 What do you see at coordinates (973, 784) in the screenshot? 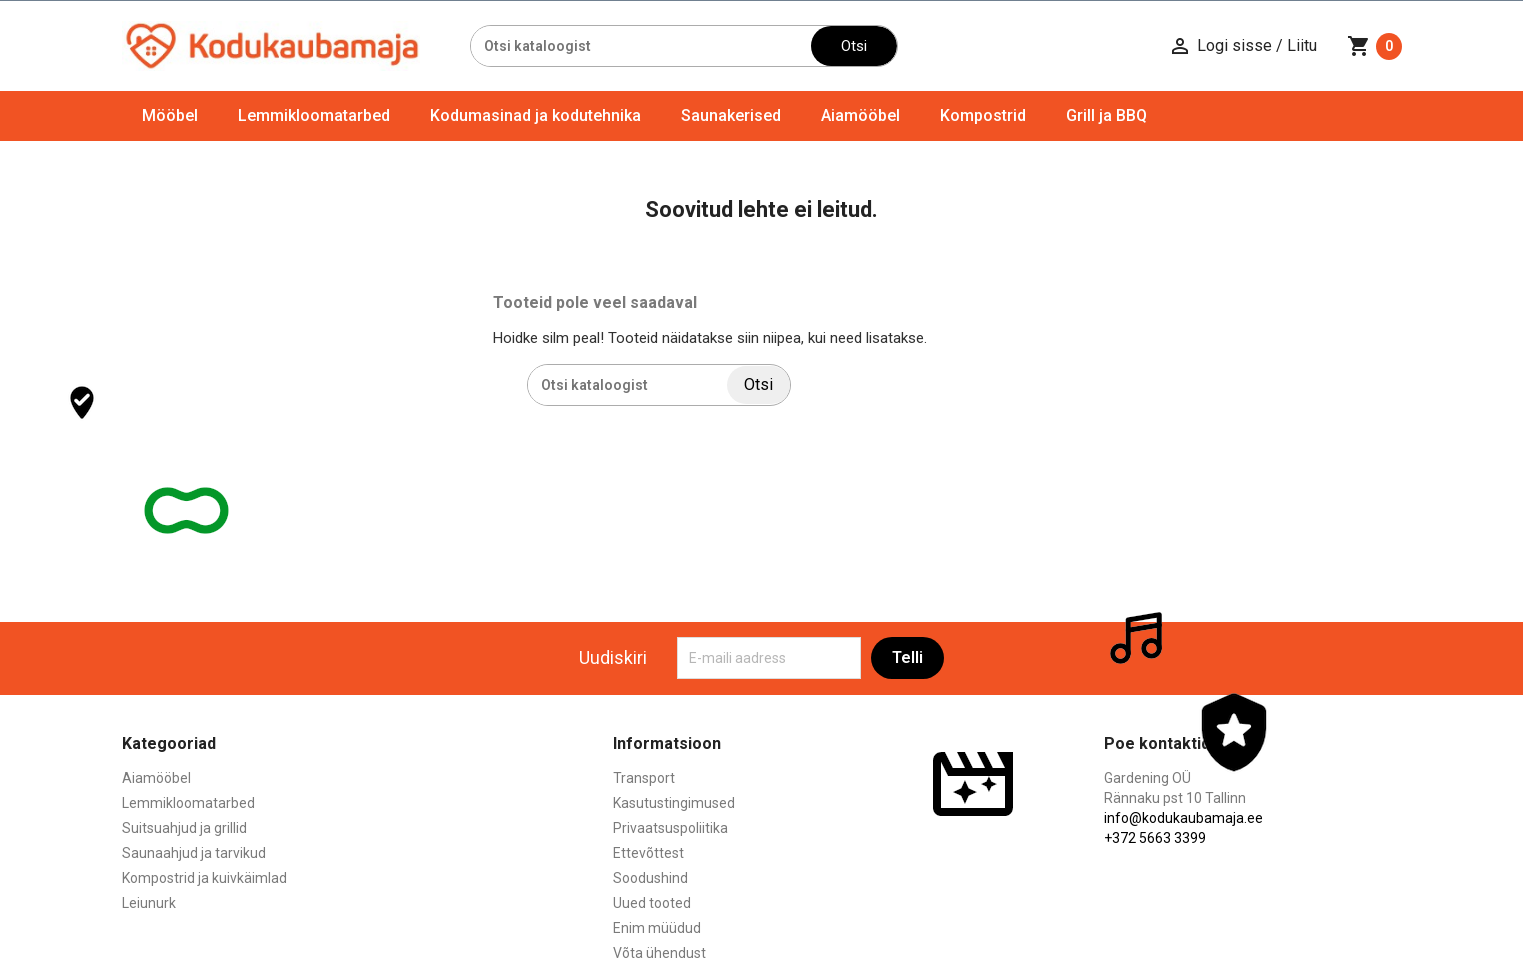
I see `apply filters or effects to a video` at bounding box center [973, 784].